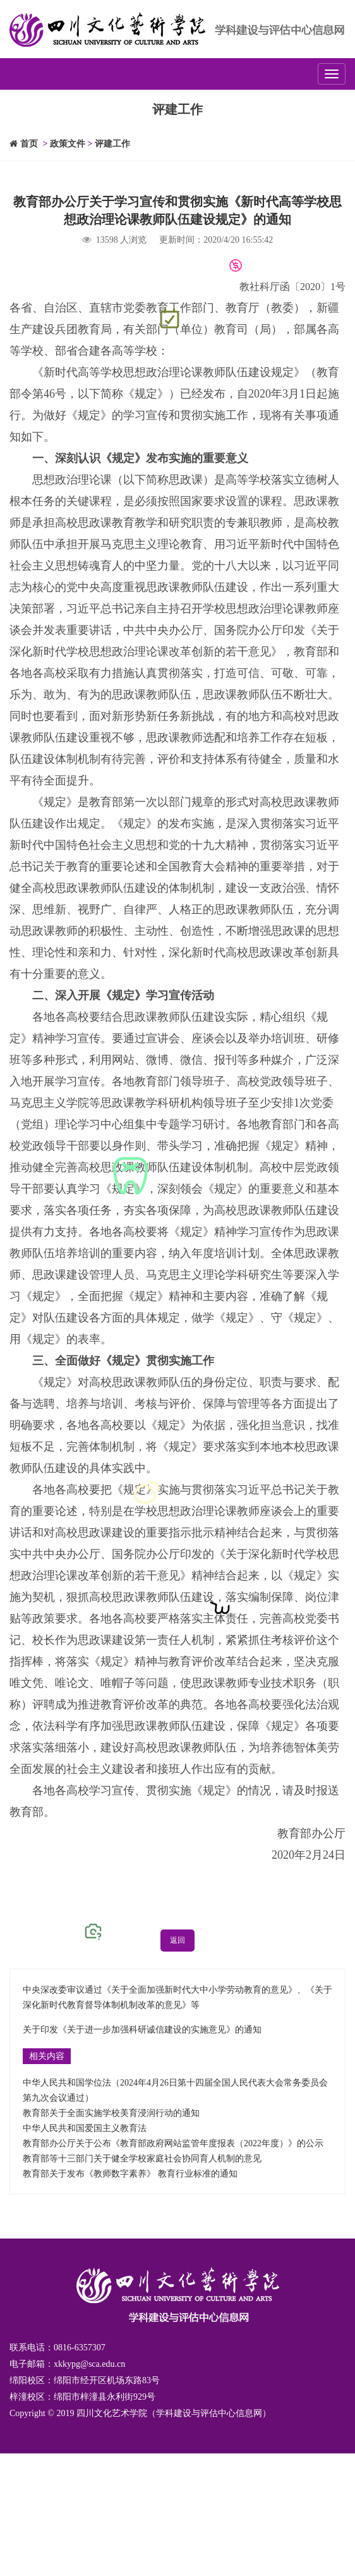 The image size is (355, 2576). Describe the element at coordinates (220, 1608) in the screenshot. I see `open the Wish shopping app` at that location.